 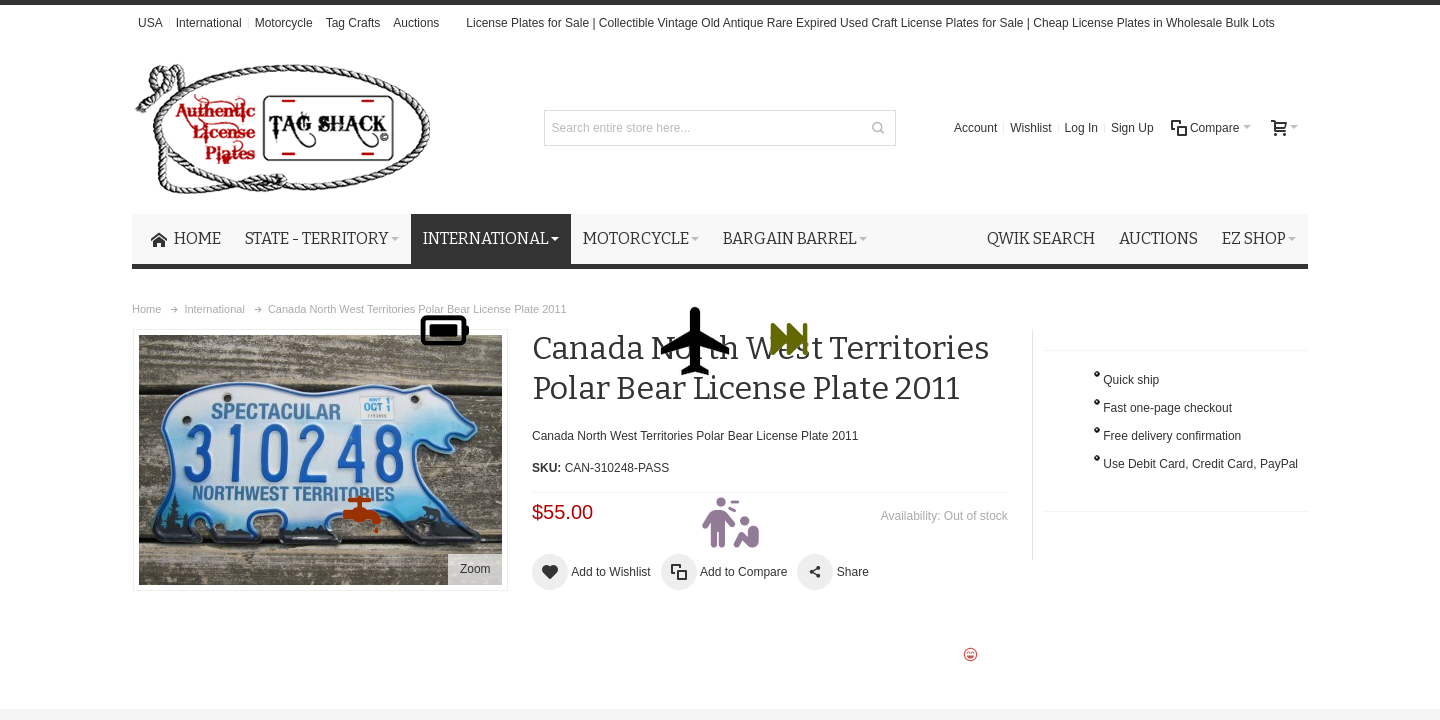 I want to click on react with a laughing emoji, so click(x=970, y=654).